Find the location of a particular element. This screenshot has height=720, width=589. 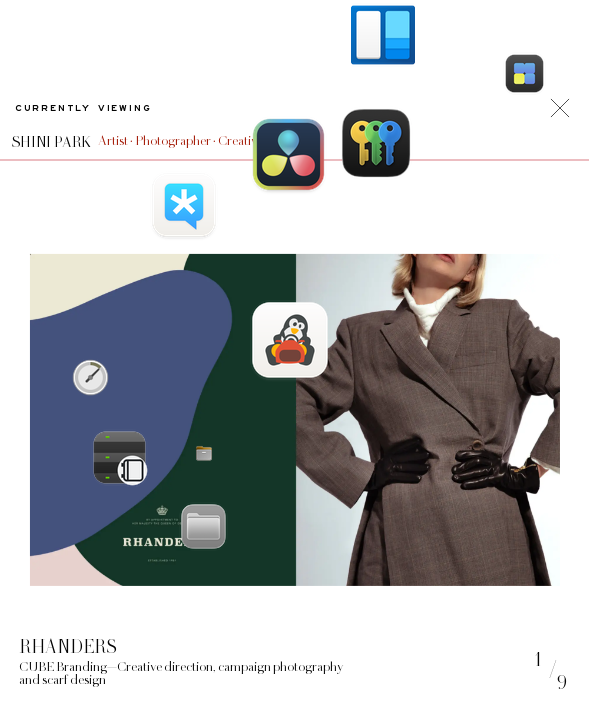

configure ldap server connection settings is located at coordinates (119, 457).